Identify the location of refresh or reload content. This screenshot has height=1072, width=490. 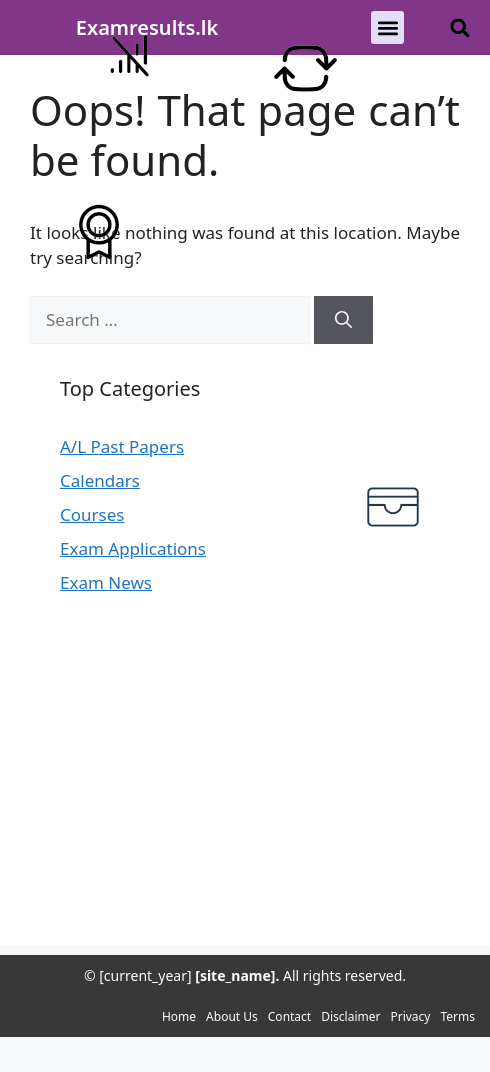
(305, 68).